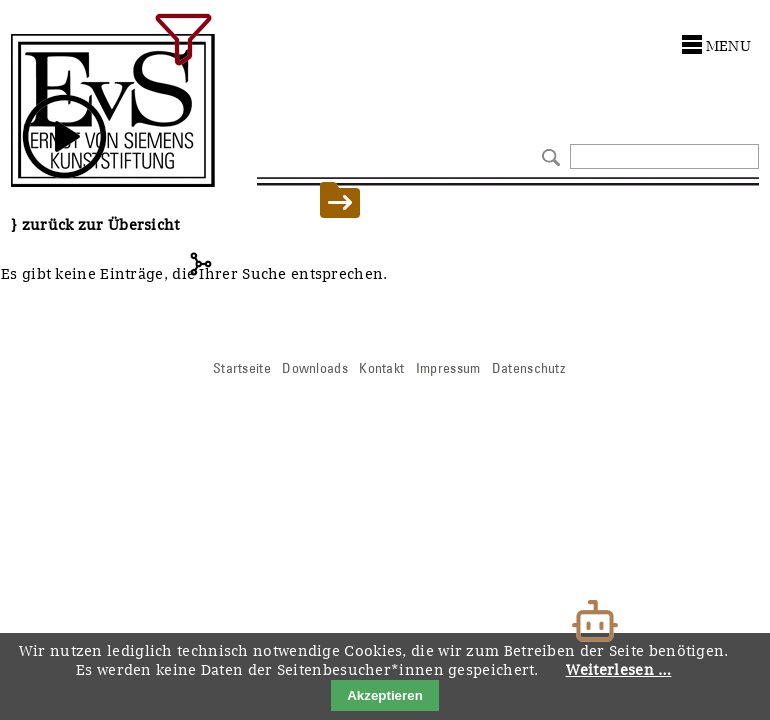 Image resolution: width=770 pixels, height=720 pixels. What do you see at coordinates (595, 623) in the screenshot?
I see `view dependabot alerts and automated dependency updates` at bounding box center [595, 623].